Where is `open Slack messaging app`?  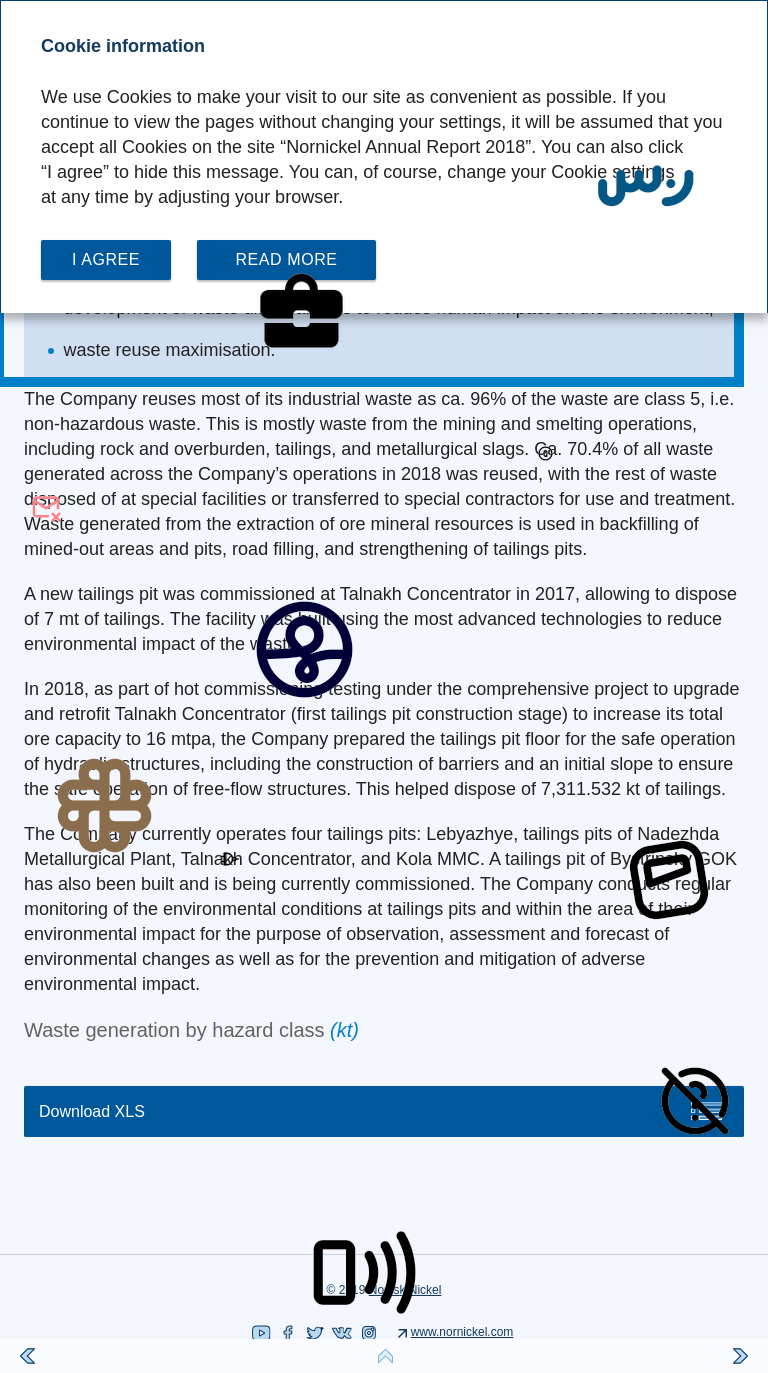
open Slack messaging app is located at coordinates (104, 805).